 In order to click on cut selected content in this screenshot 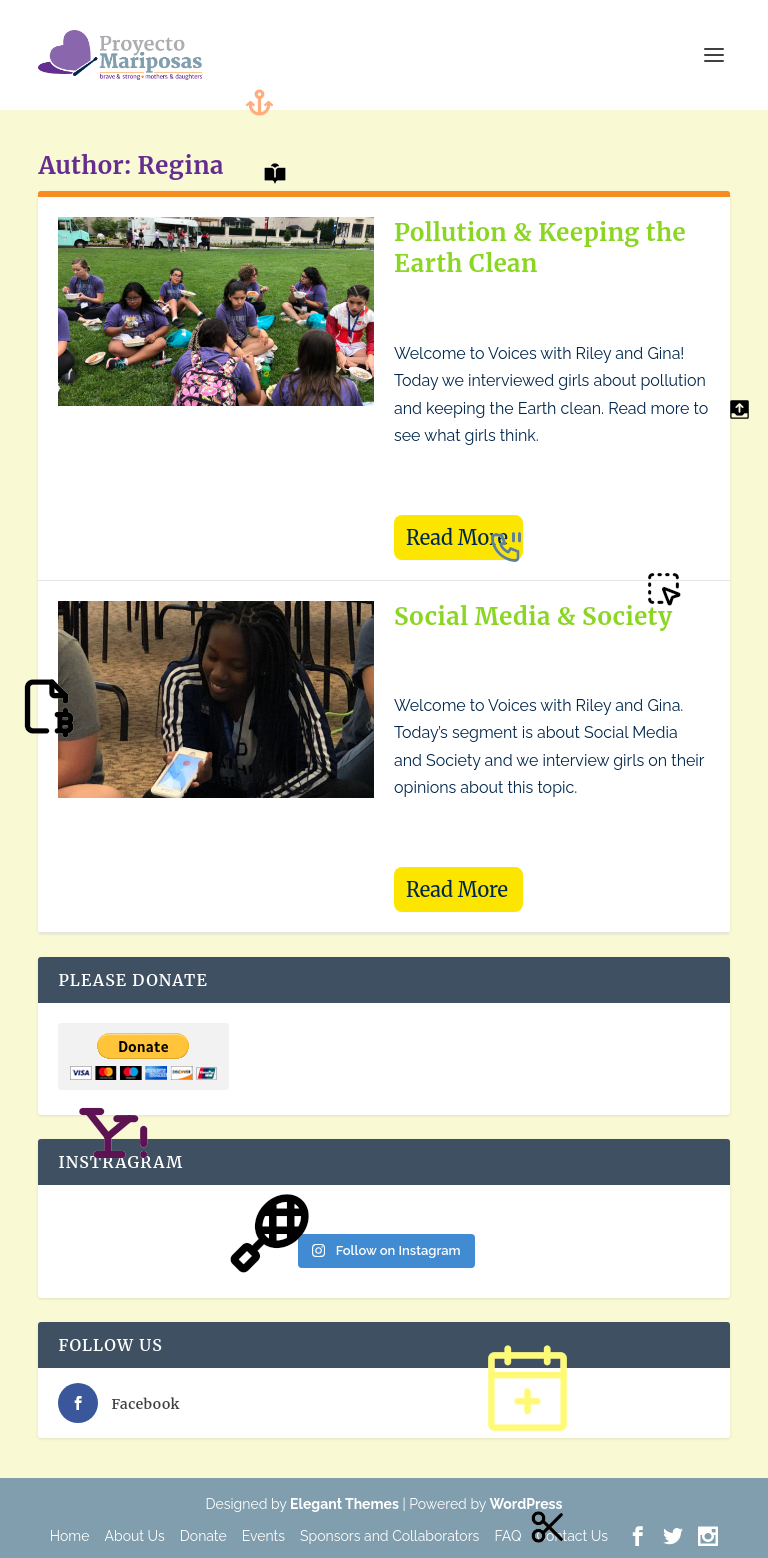, I will do `click(549, 1527)`.